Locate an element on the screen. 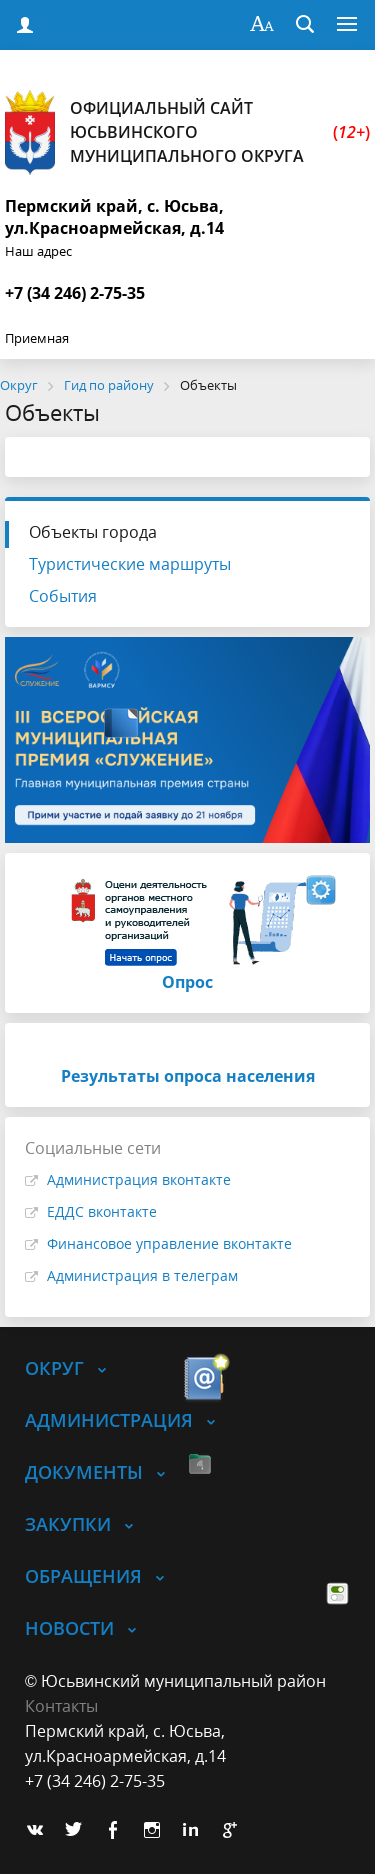  open insync cloud sync folder is located at coordinates (200, 1464).